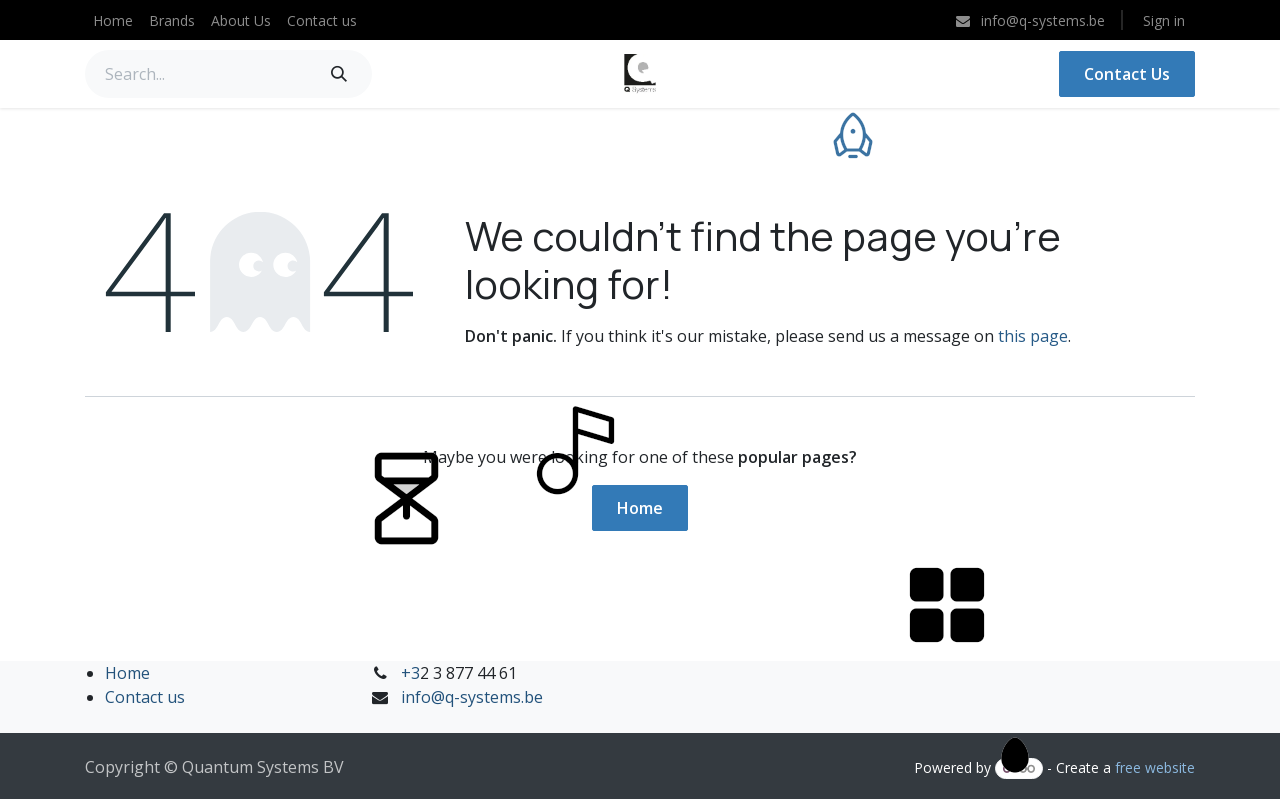 The height and width of the screenshot is (799, 1280). Describe the element at coordinates (947, 605) in the screenshot. I see `open app grid or launcher` at that location.